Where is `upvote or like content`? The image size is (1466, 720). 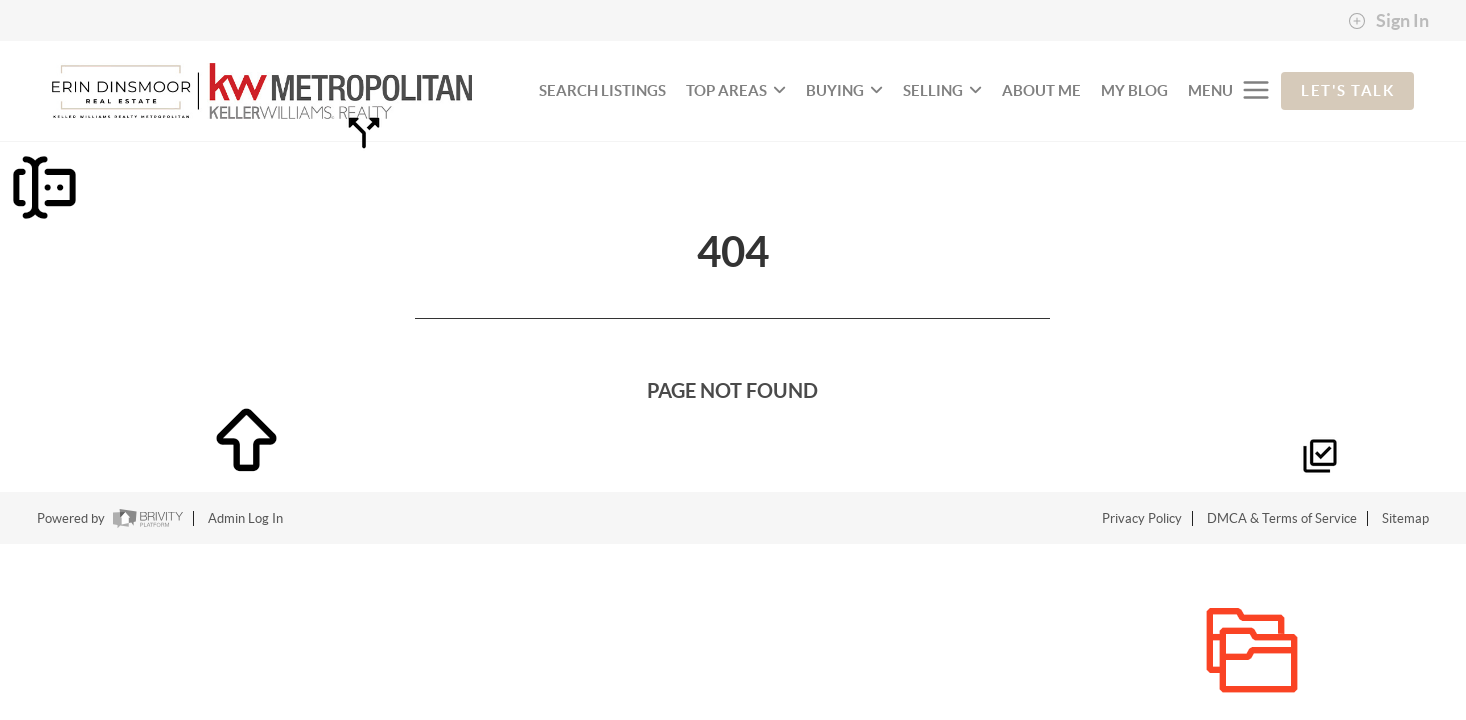
upvote or like content is located at coordinates (246, 441).